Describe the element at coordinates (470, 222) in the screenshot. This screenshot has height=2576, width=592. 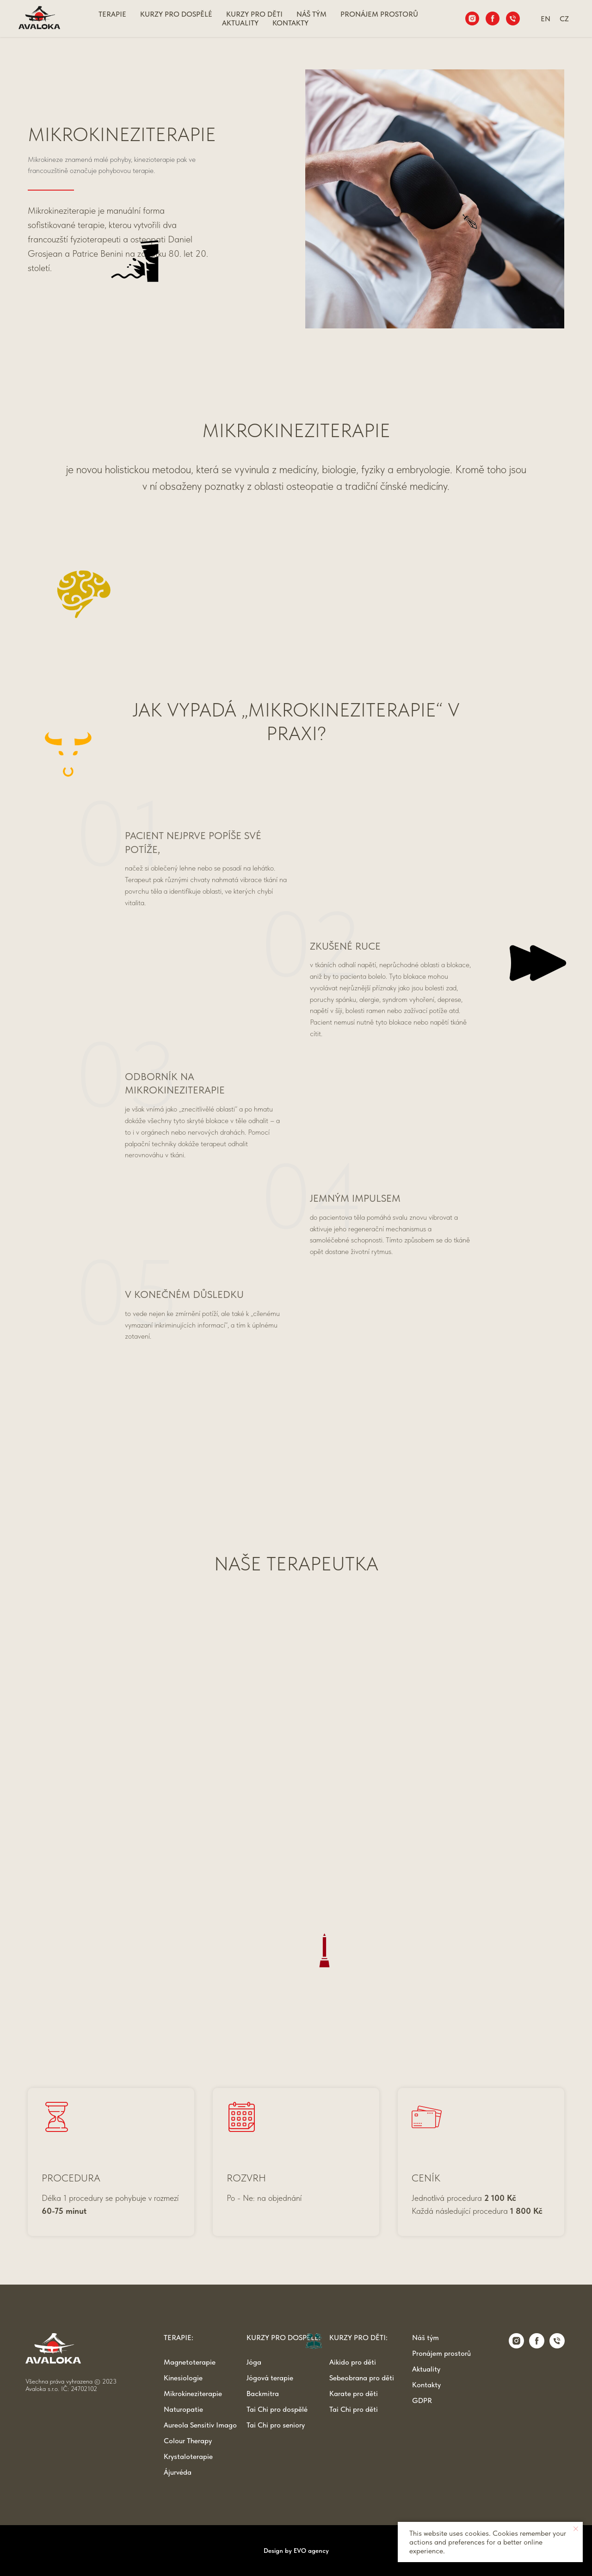
I see `attack or strike action in combat` at that location.